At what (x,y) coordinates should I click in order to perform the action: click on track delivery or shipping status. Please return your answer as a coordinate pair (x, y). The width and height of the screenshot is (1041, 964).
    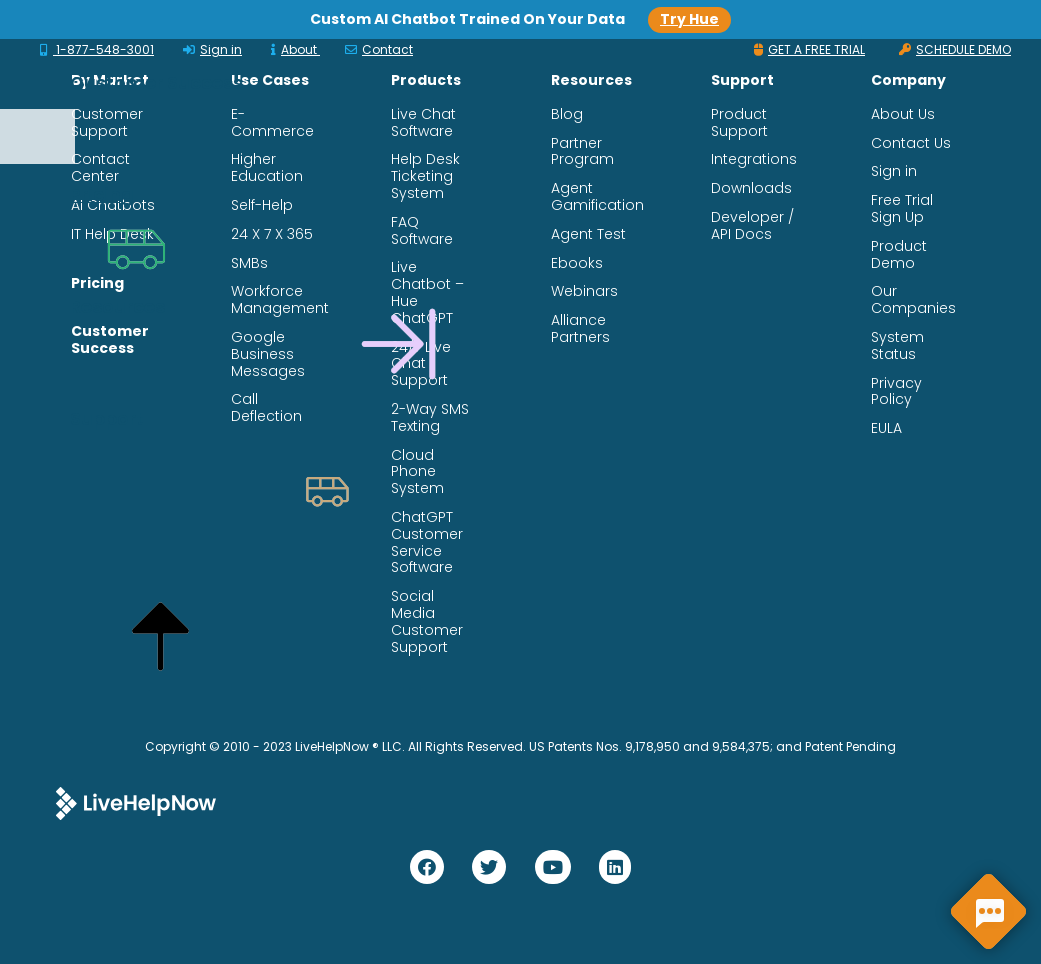
    Looking at the image, I should click on (134, 248).